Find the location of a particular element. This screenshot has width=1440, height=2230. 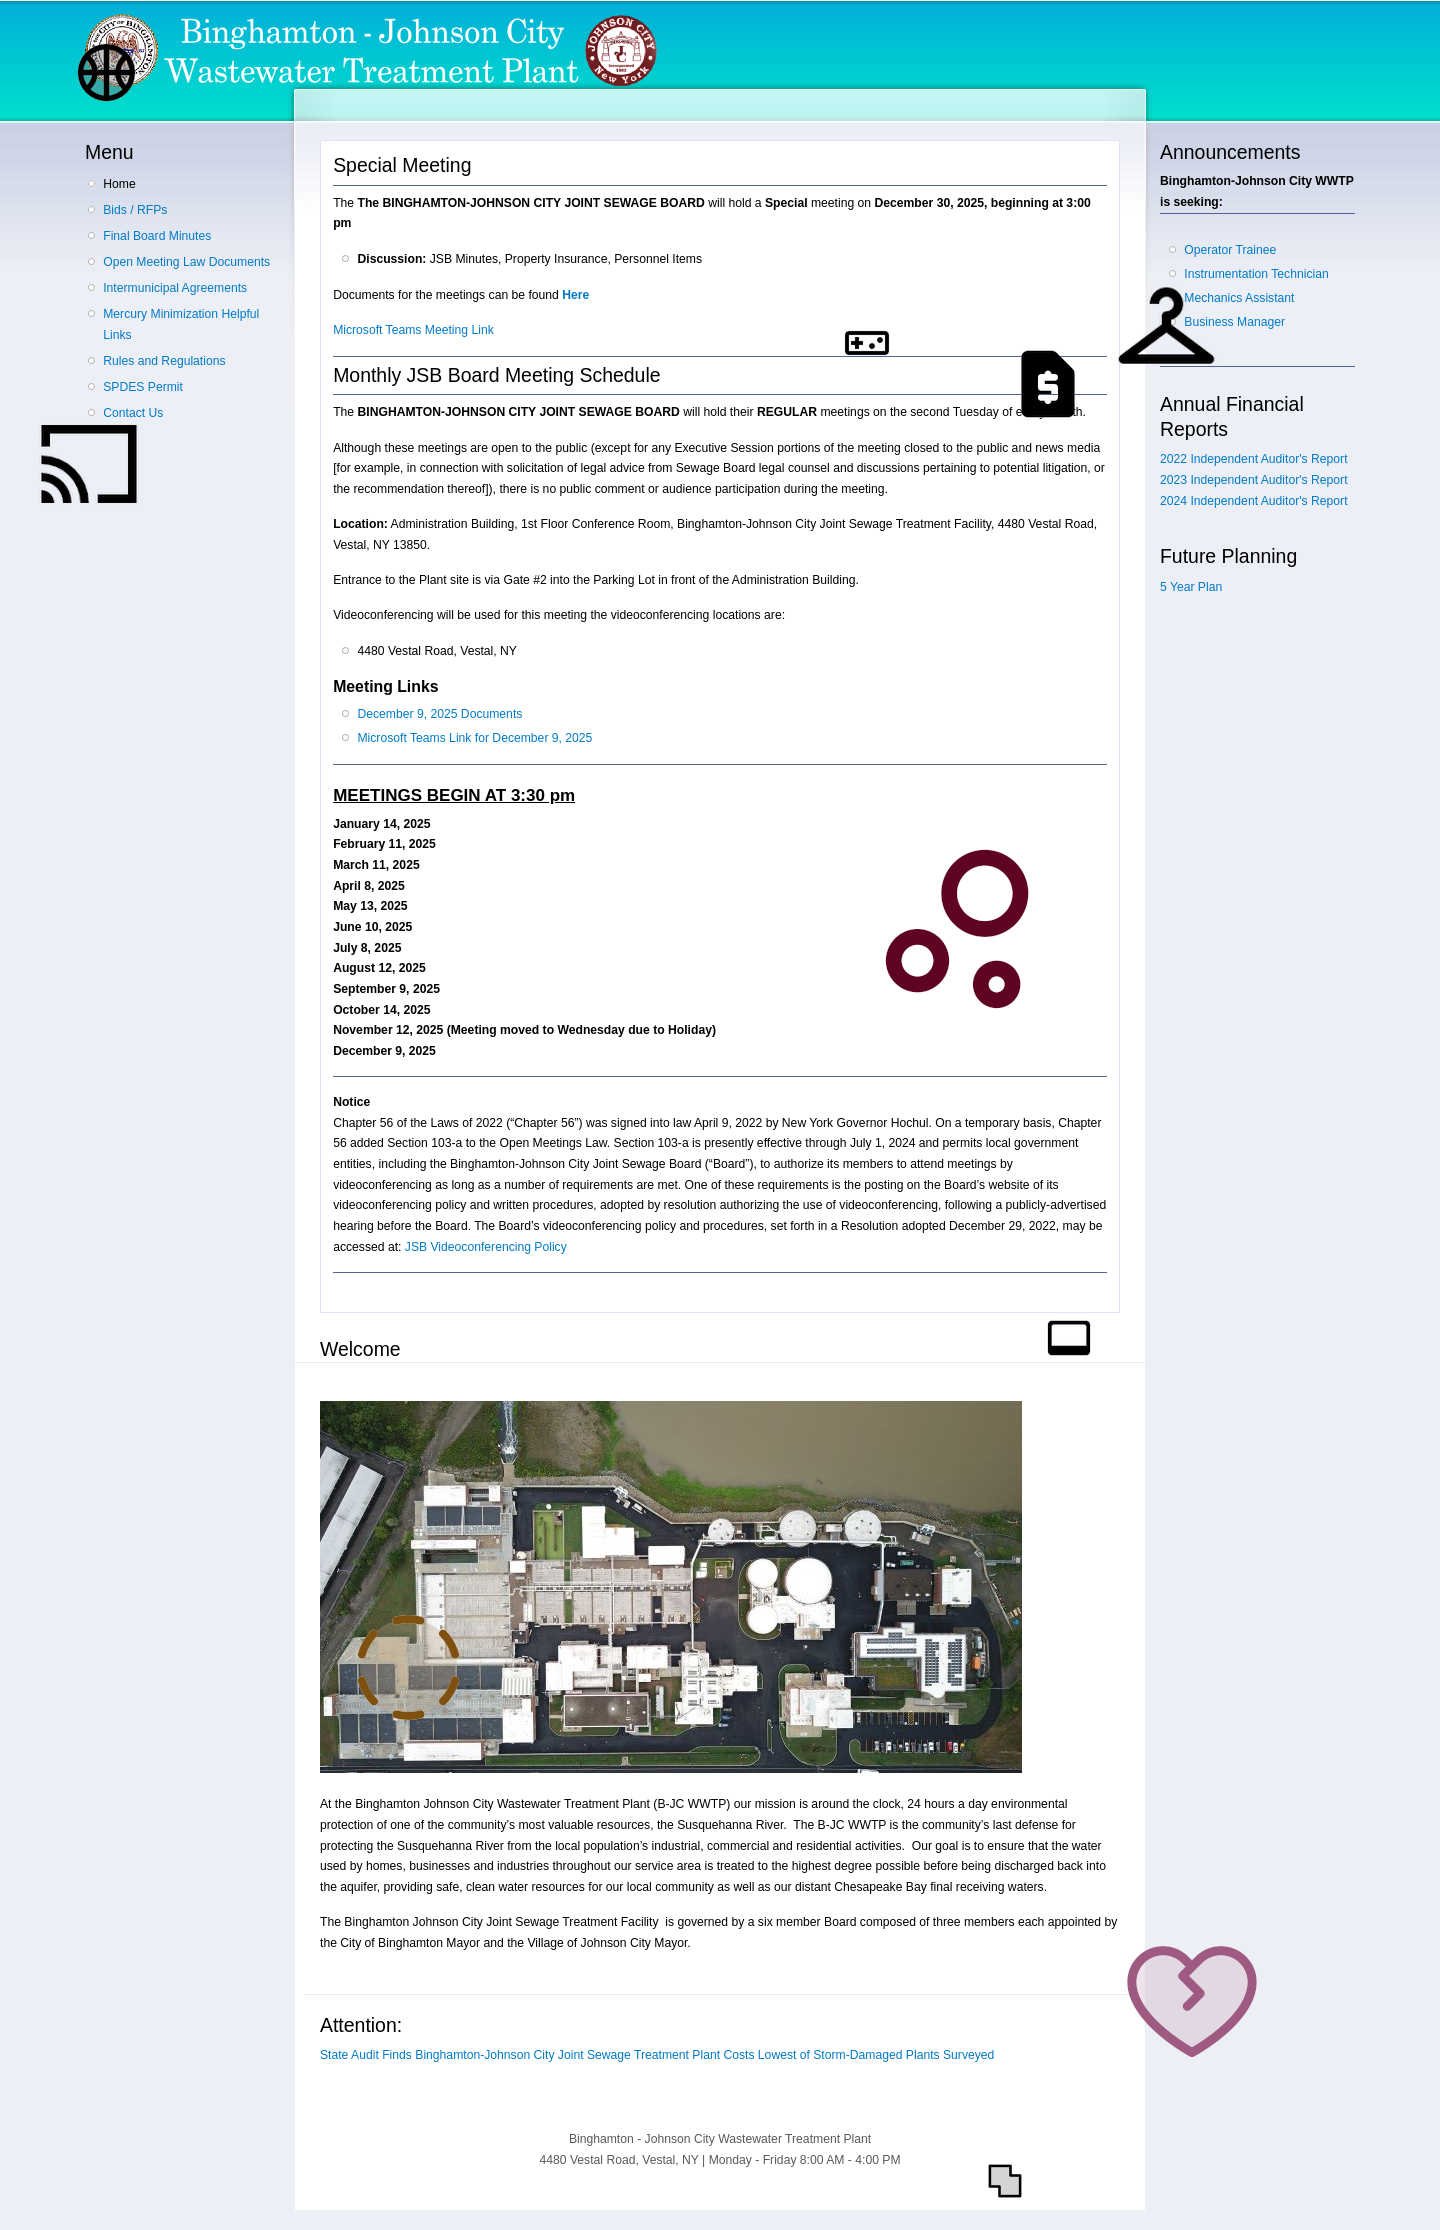

cast to a nearby device is located at coordinates (89, 464).